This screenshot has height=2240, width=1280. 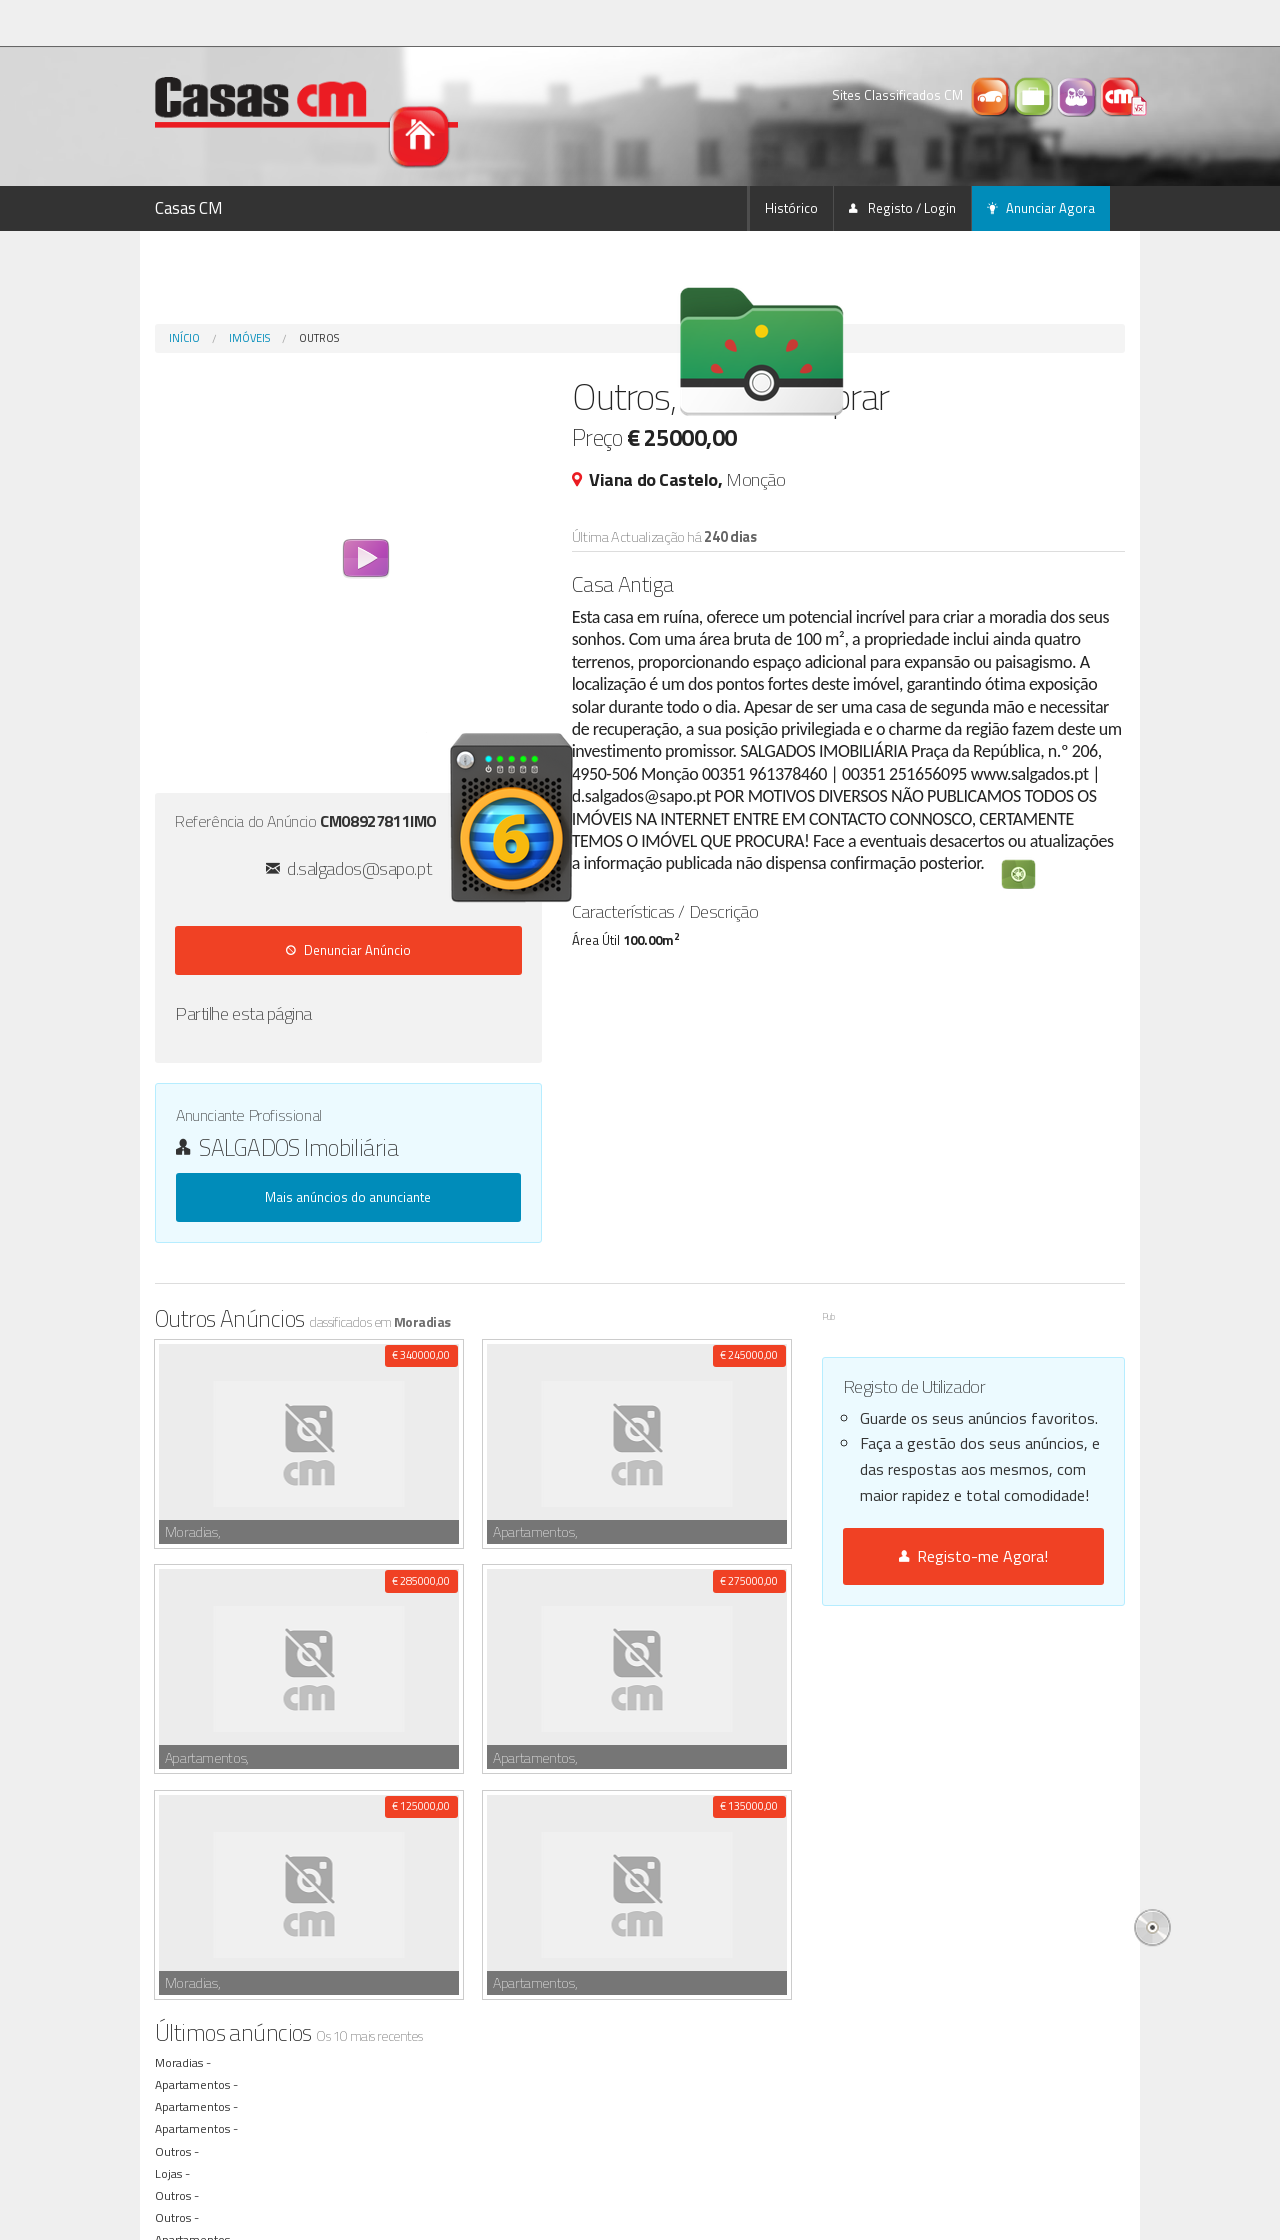 What do you see at coordinates (1152, 1927) in the screenshot?
I see `access DVD drive or optical disc` at bounding box center [1152, 1927].